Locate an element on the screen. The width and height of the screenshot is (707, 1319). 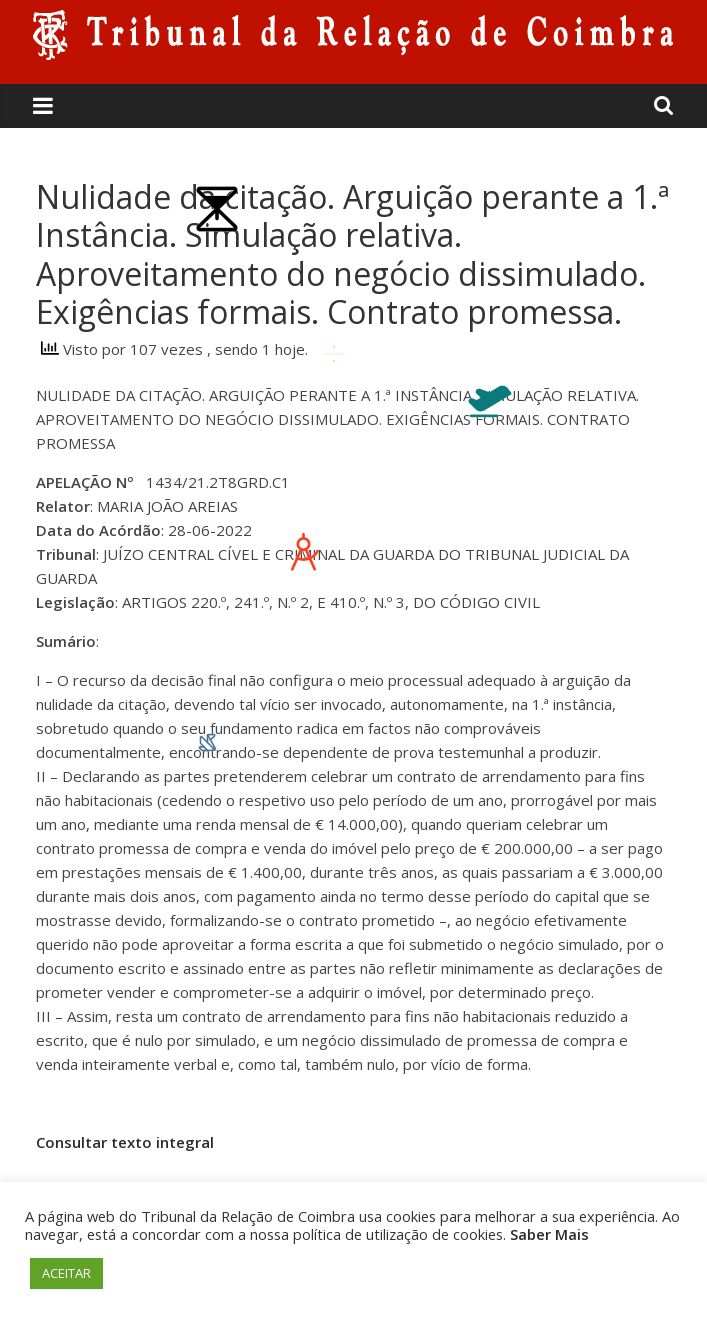
access drawing or drafting tools is located at coordinates (303, 552).